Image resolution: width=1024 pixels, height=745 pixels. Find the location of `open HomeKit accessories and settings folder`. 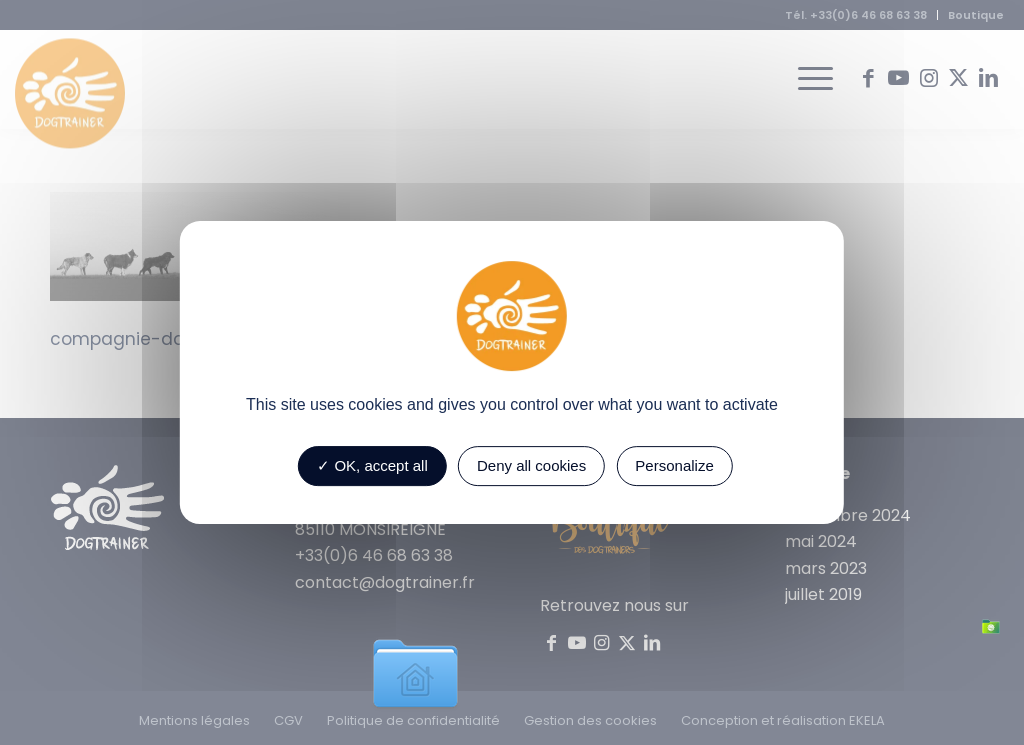

open HomeKit accessories and settings folder is located at coordinates (415, 673).